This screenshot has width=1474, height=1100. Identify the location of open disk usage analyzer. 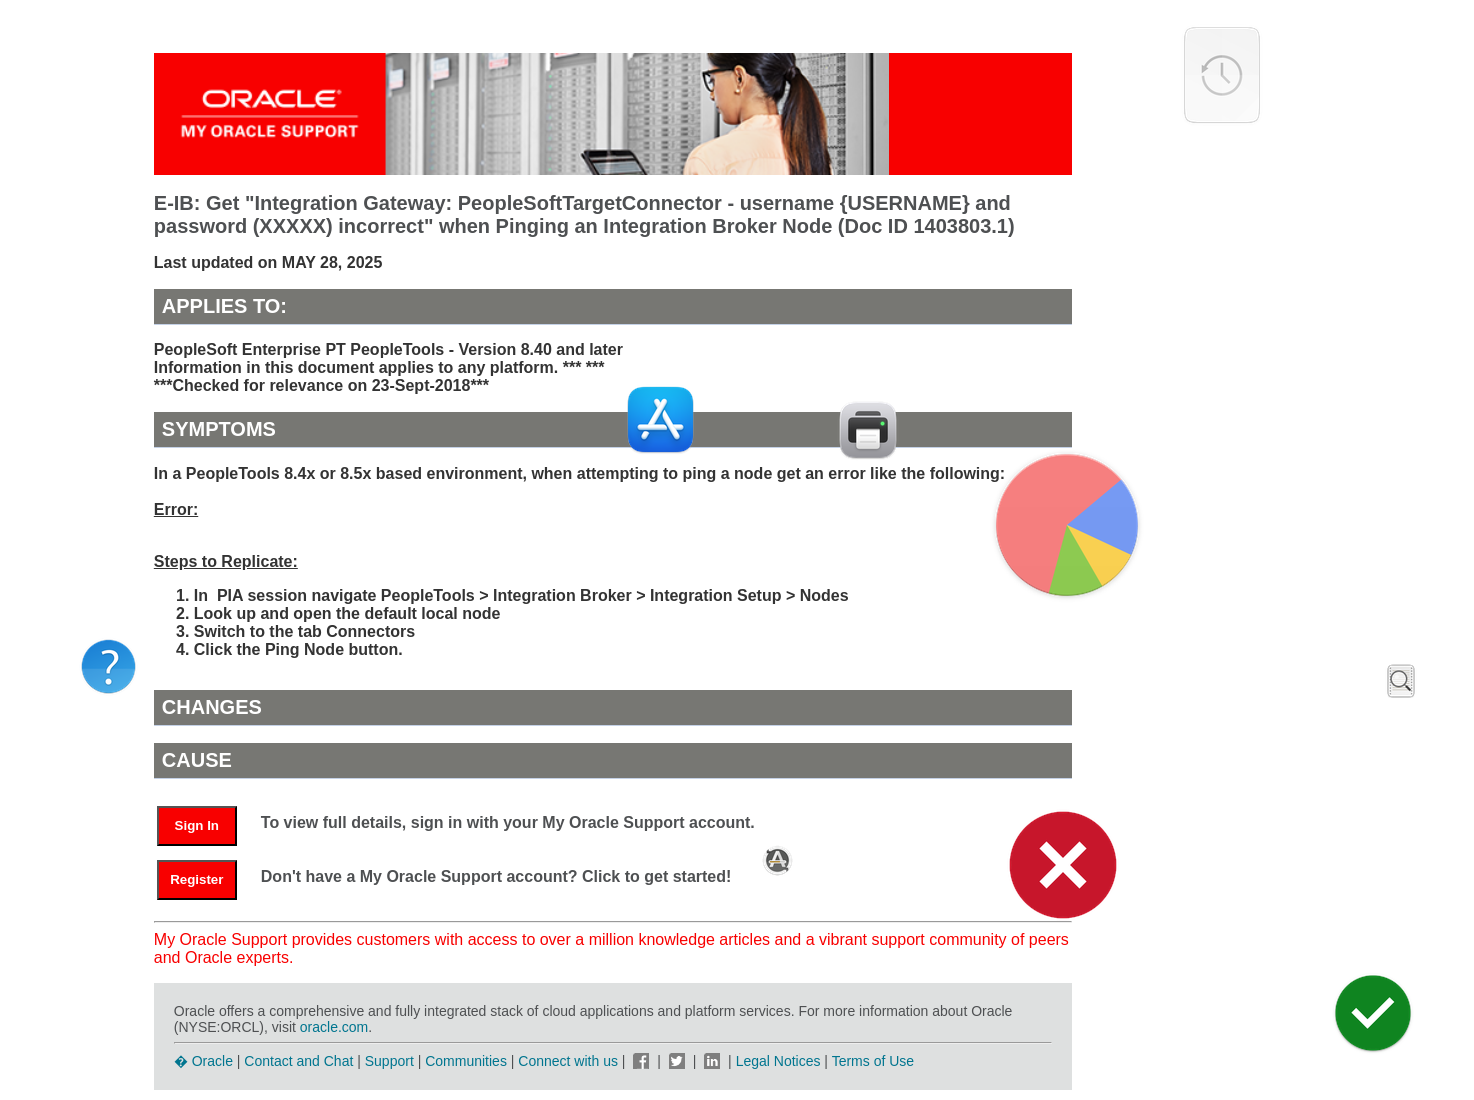
(1067, 525).